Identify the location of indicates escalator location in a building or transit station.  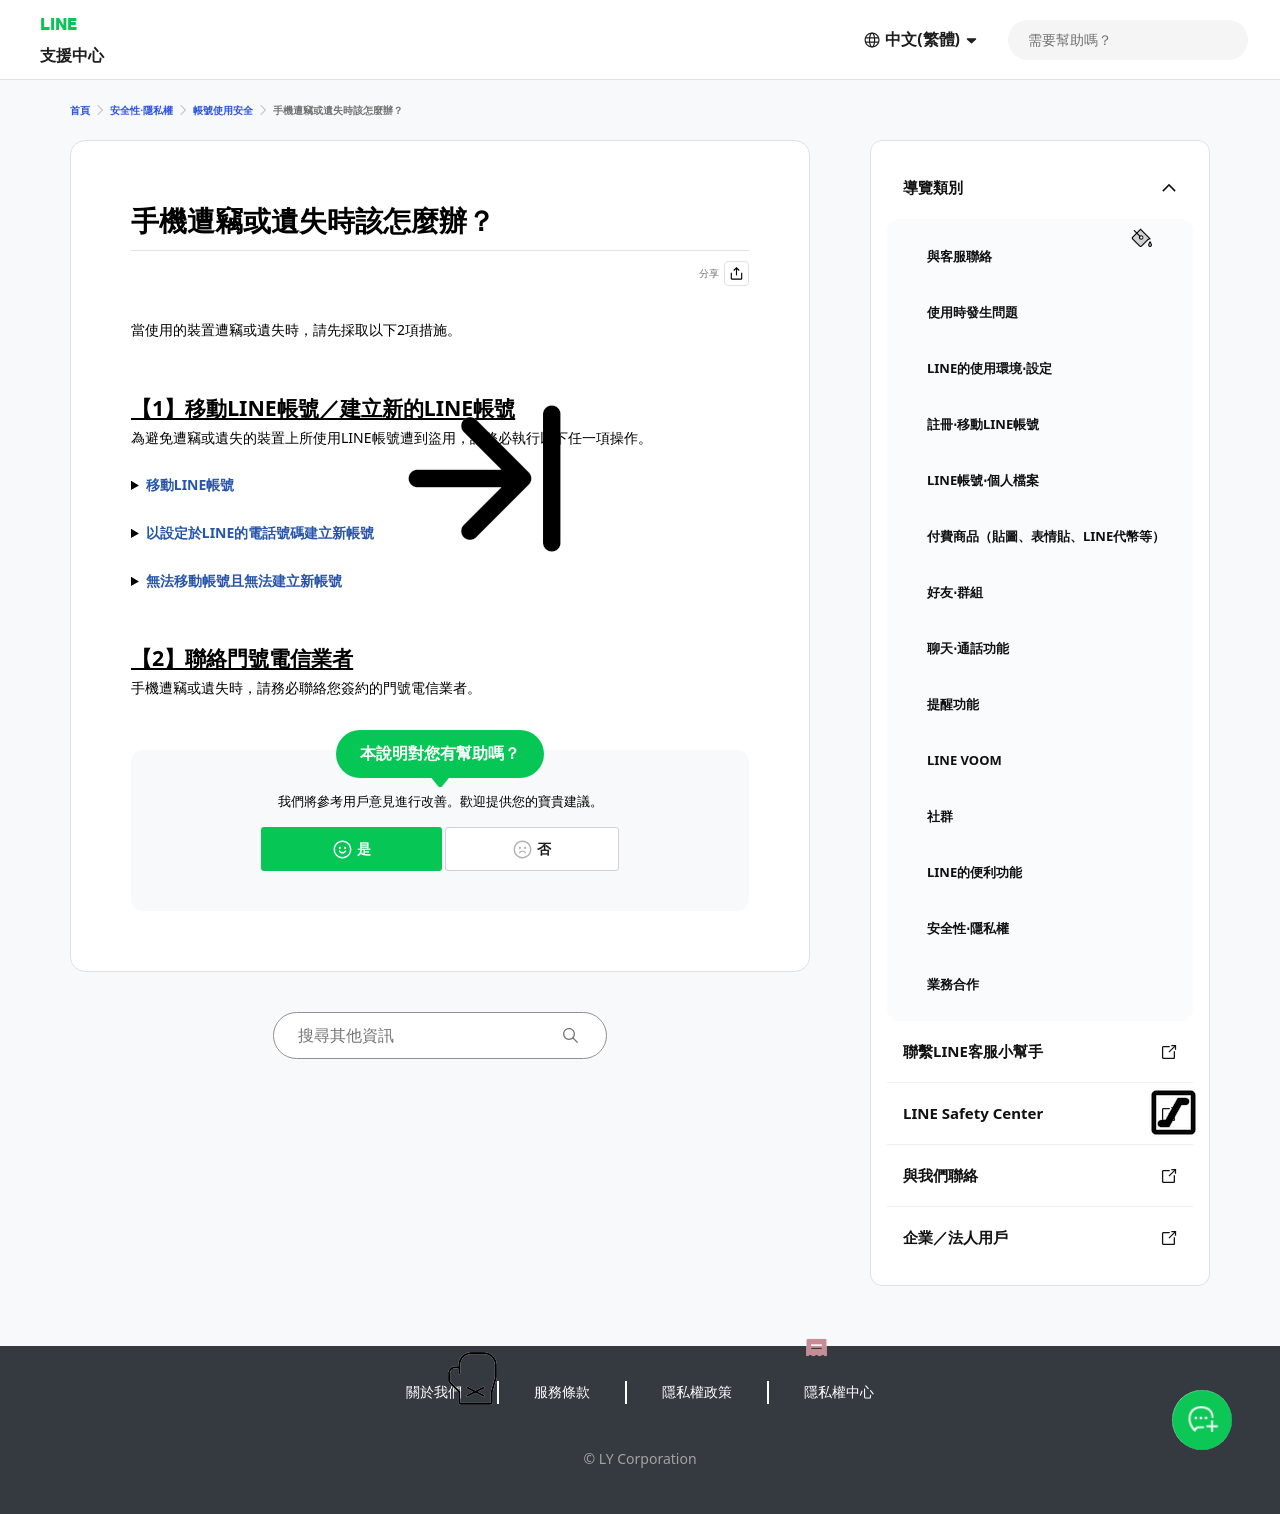
(1173, 1112).